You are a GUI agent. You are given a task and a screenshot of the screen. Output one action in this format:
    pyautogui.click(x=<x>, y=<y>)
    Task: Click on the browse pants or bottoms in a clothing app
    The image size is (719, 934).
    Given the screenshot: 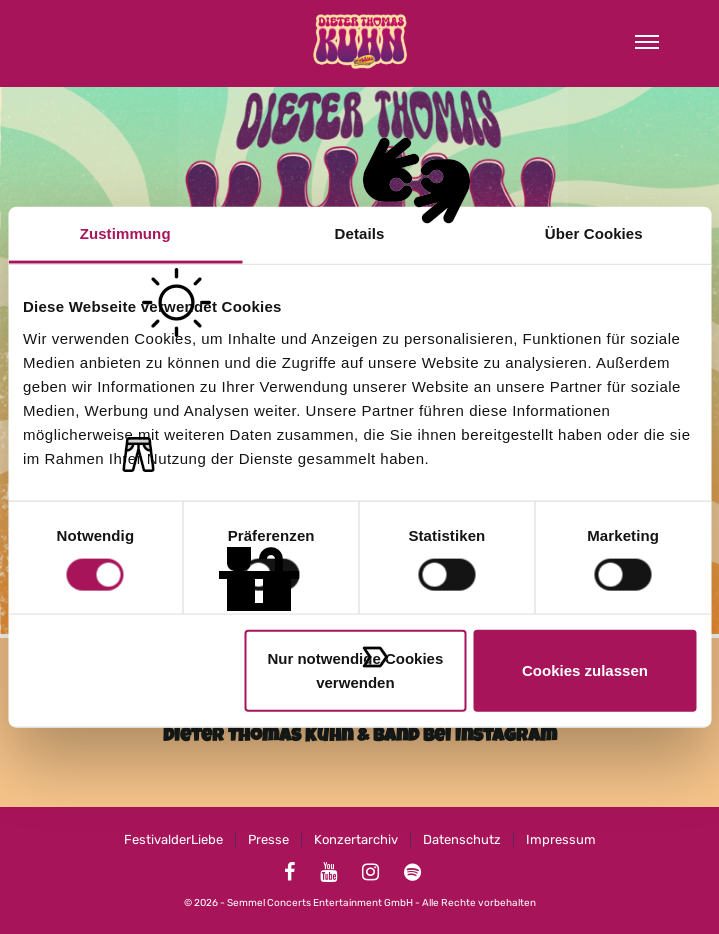 What is the action you would take?
    pyautogui.click(x=138, y=454)
    